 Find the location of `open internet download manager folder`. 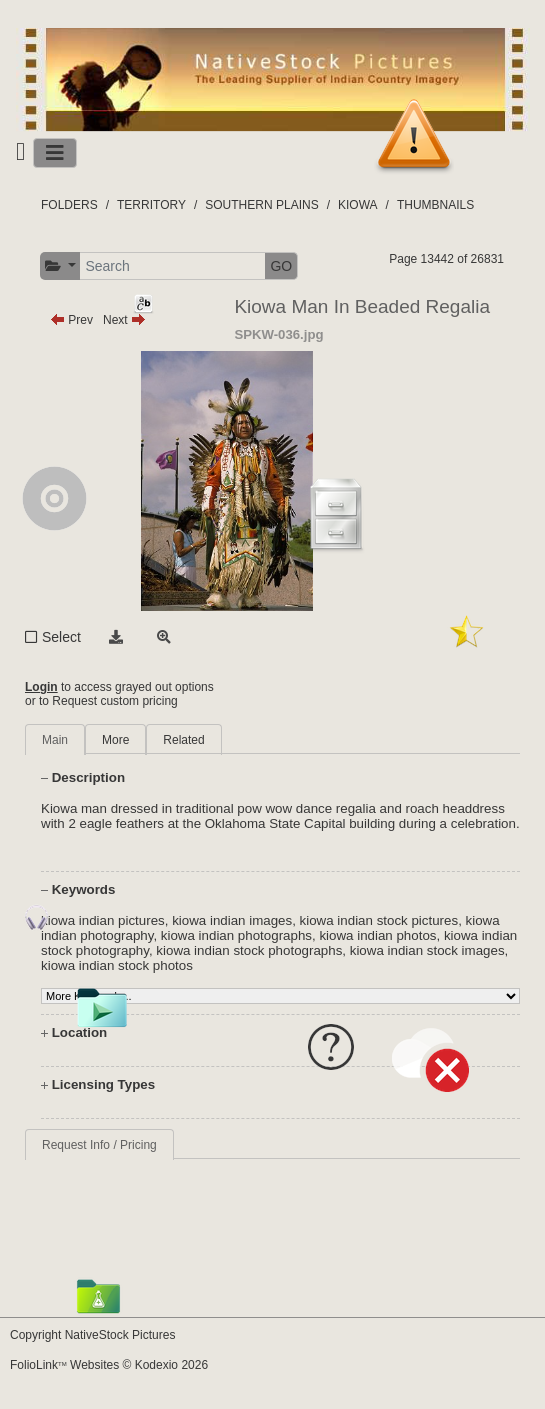

open internet download manager folder is located at coordinates (102, 1009).